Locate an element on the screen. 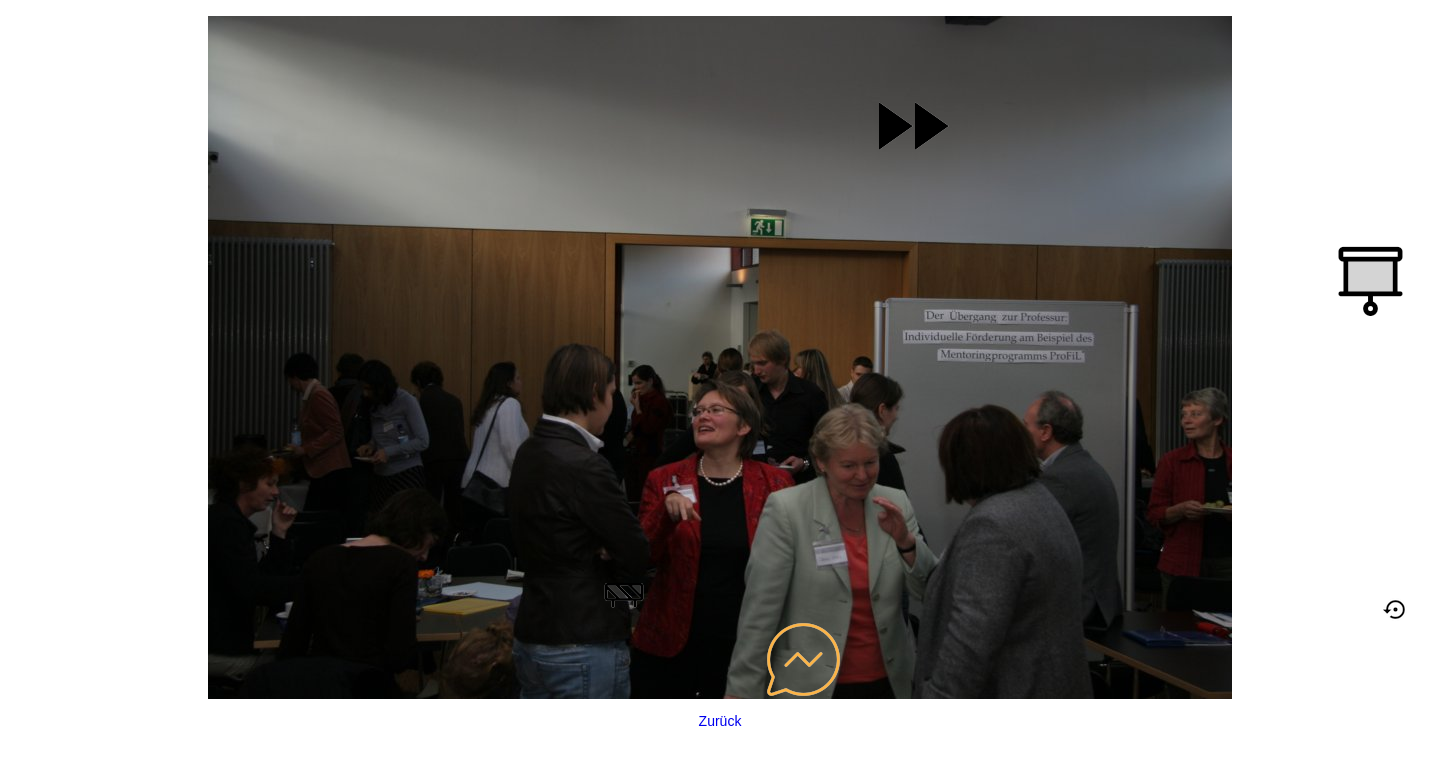  open facebook messenger is located at coordinates (803, 659).